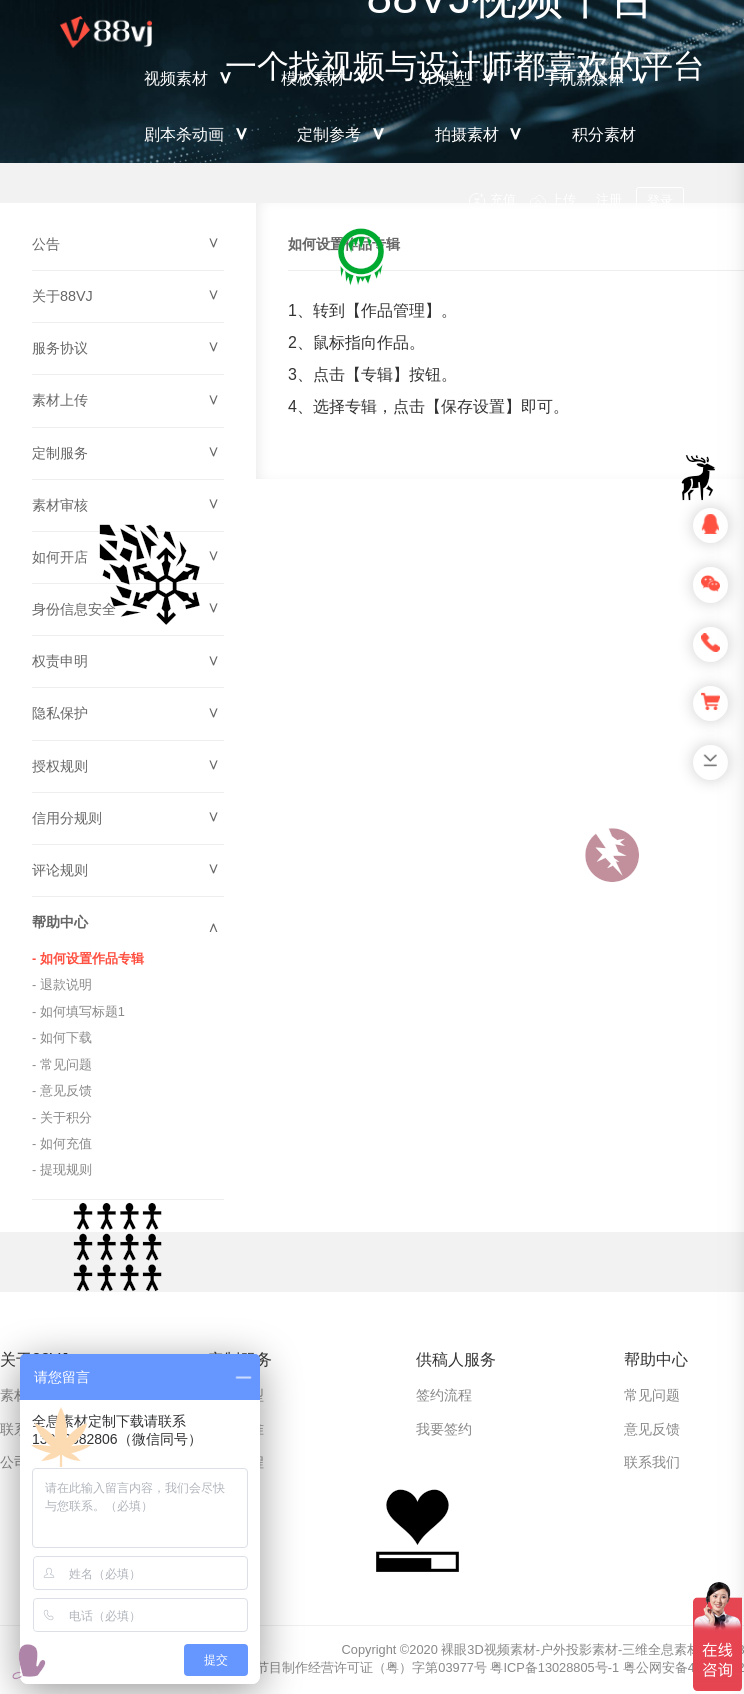 The height and width of the screenshot is (1694, 744). What do you see at coordinates (118, 1246) in the screenshot?
I see `indicates a group or team of players` at bounding box center [118, 1246].